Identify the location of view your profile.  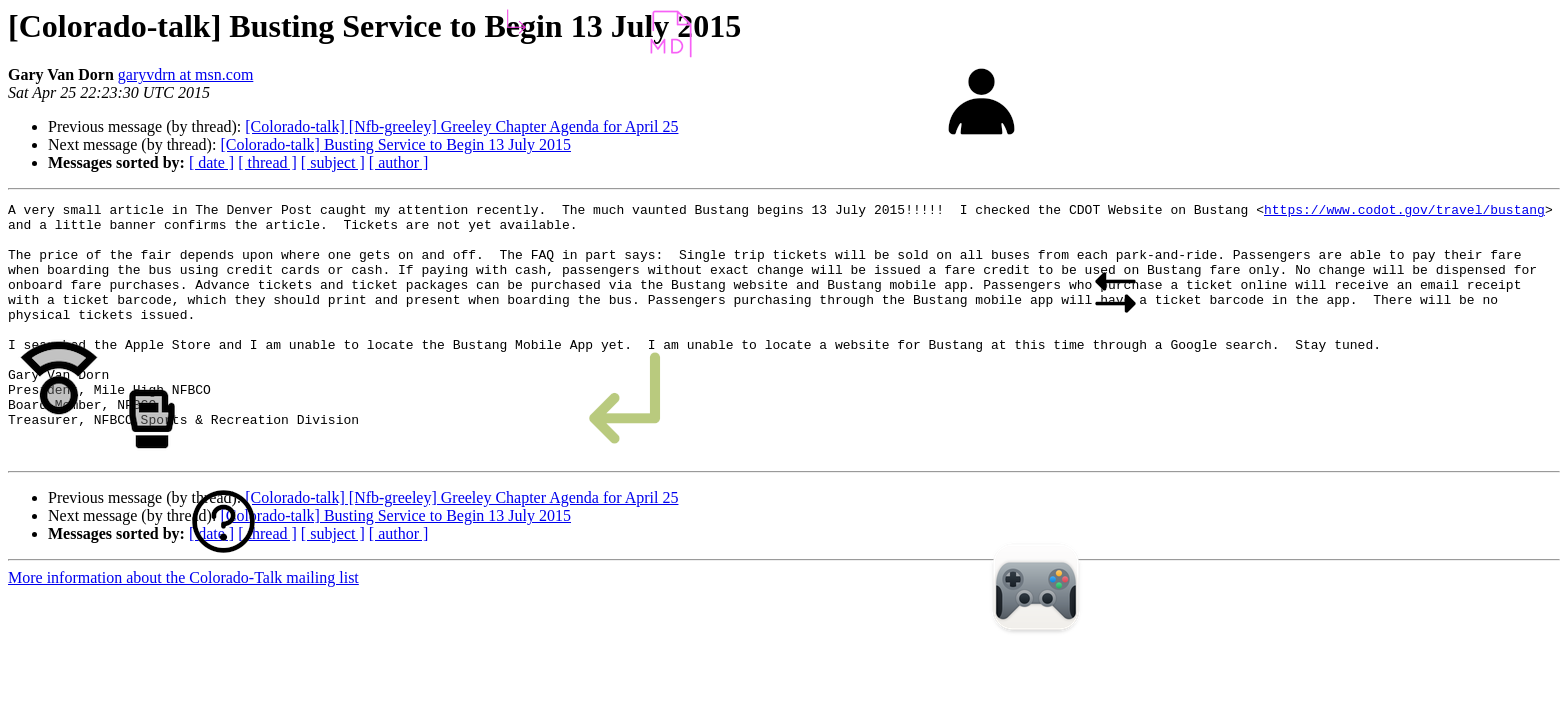
(981, 101).